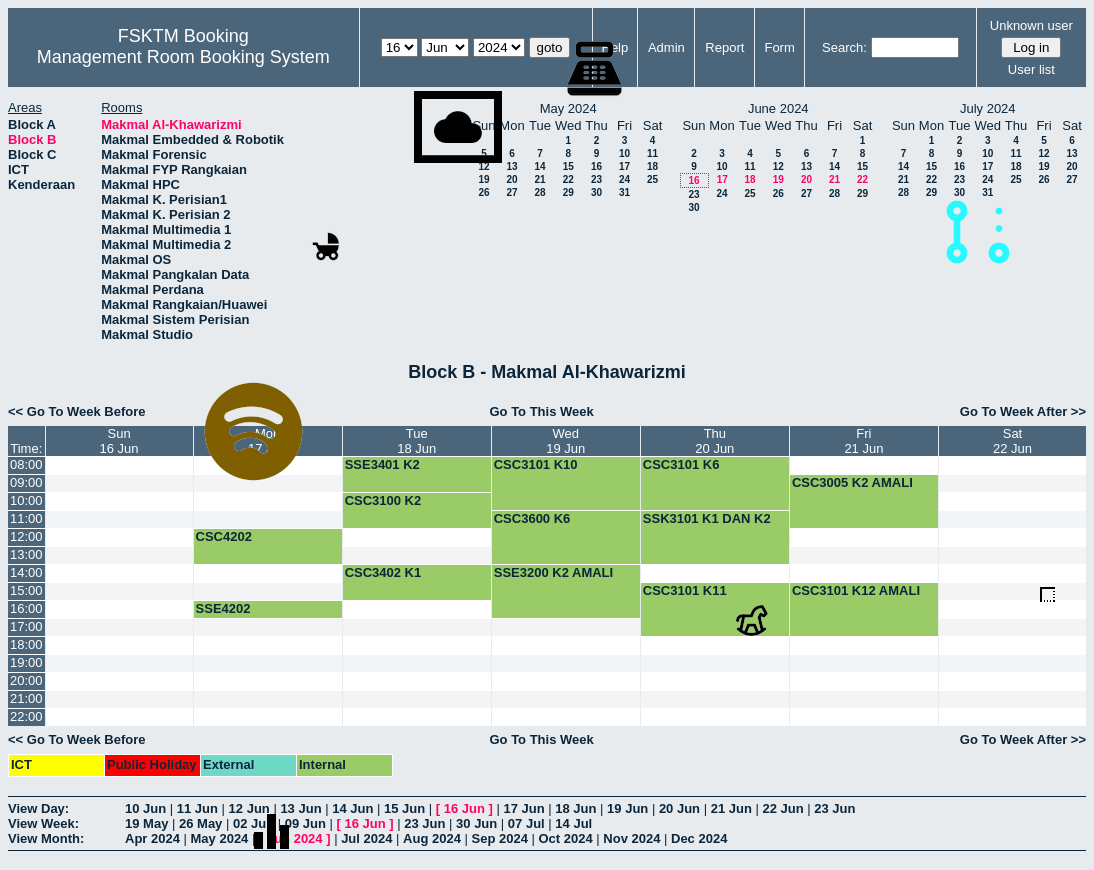 The height and width of the screenshot is (870, 1094). What do you see at coordinates (253, 431) in the screenshot?
I see `open Spotify app` at bounding box center [253, 431].